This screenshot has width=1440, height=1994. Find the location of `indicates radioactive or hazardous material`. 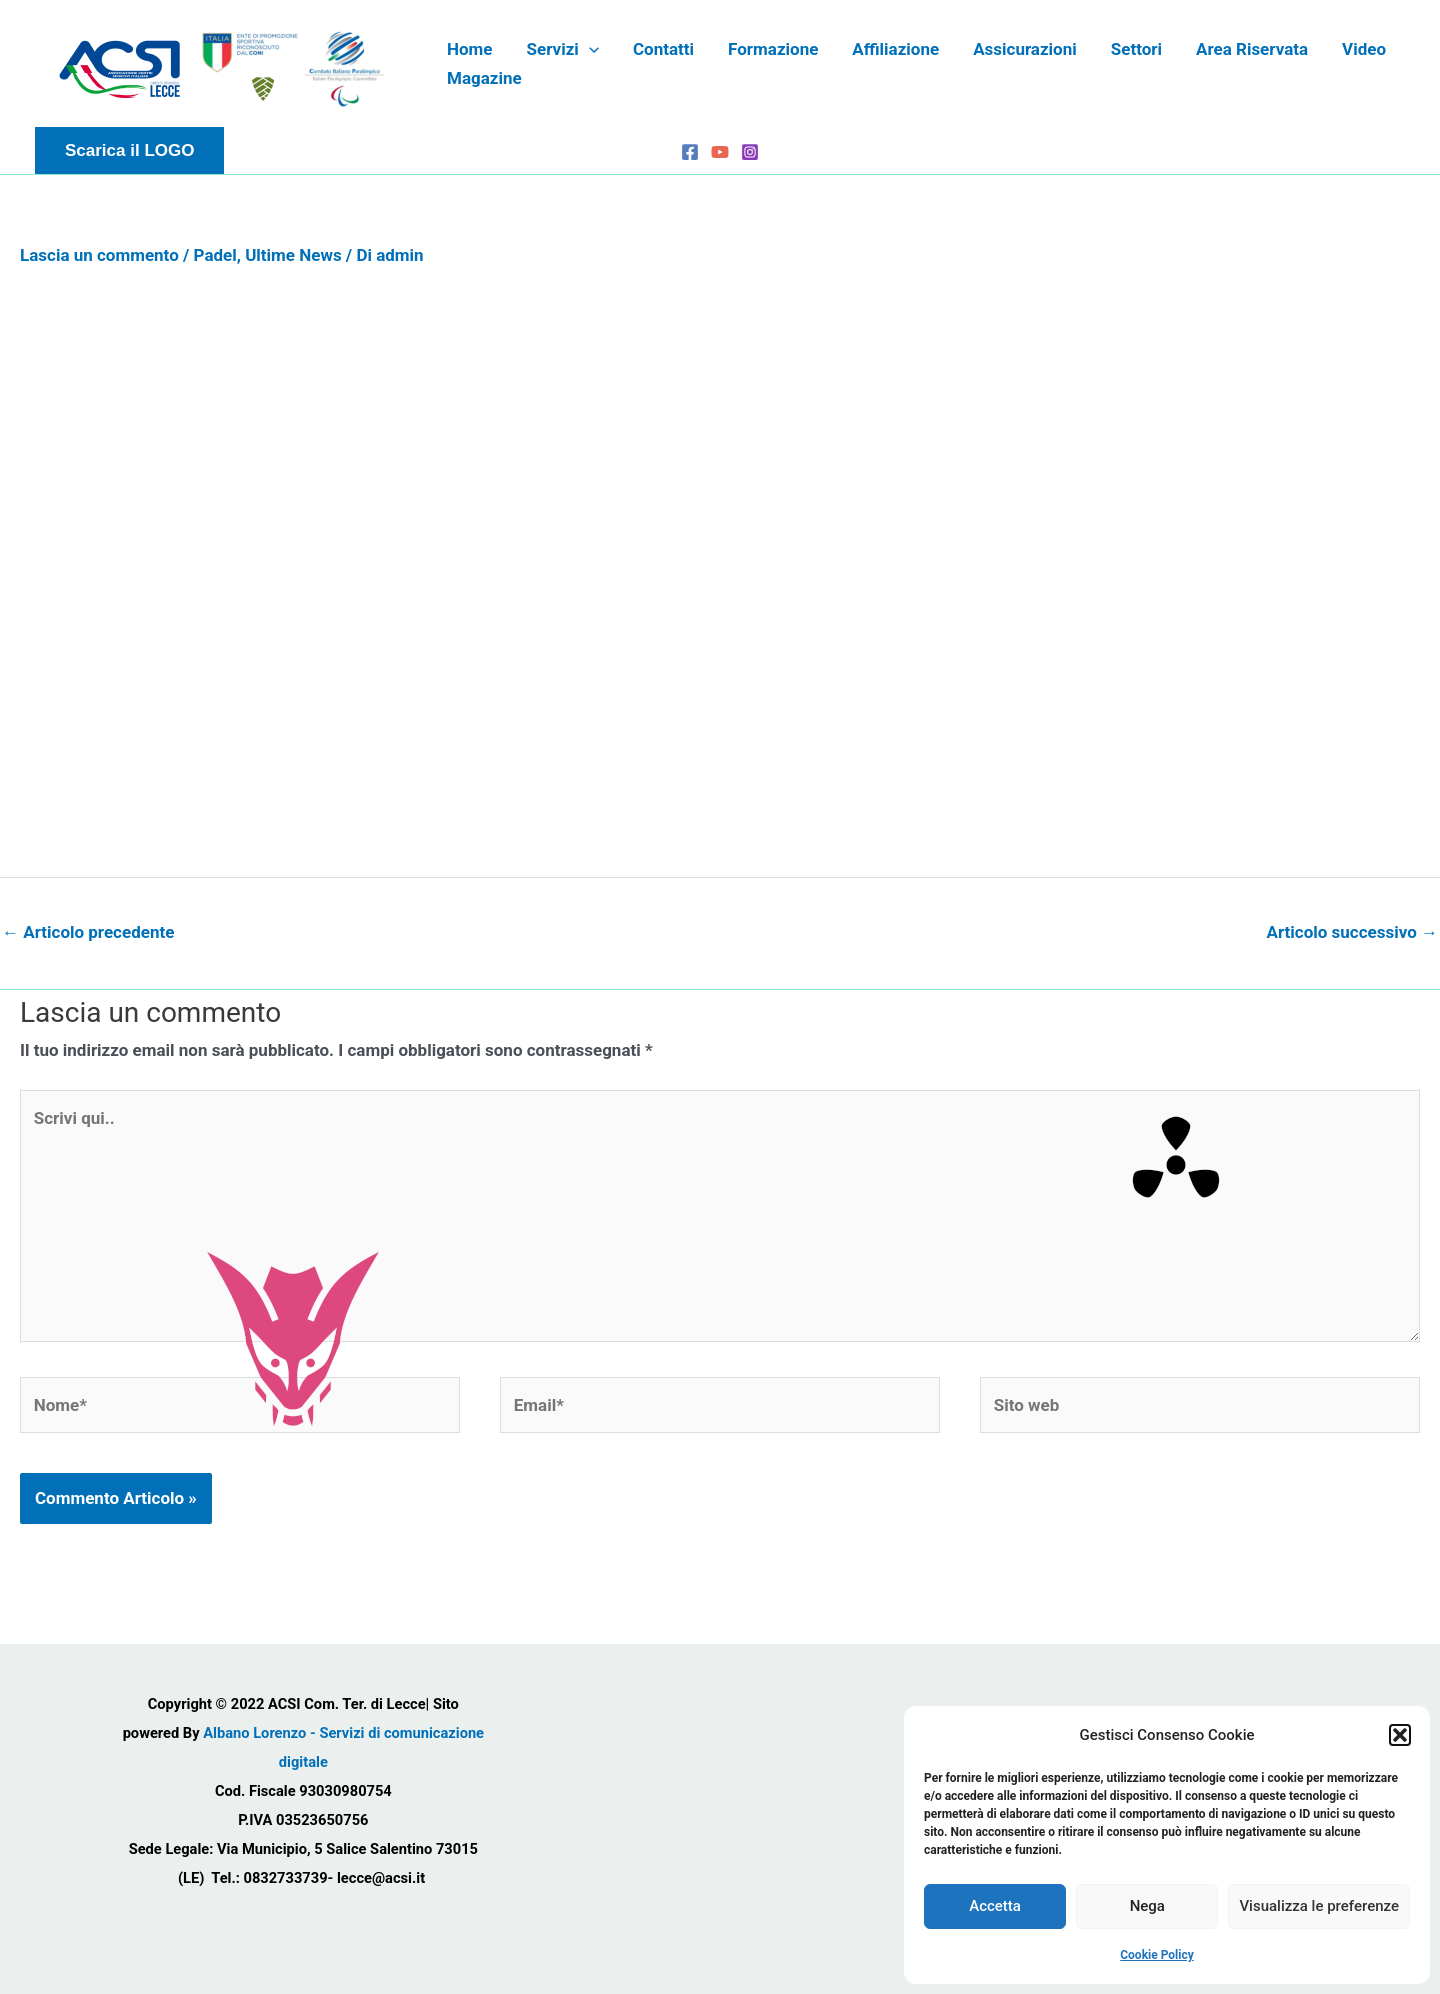

indicates radioactive or hazardous material is located at coordinates (1176, 1157).